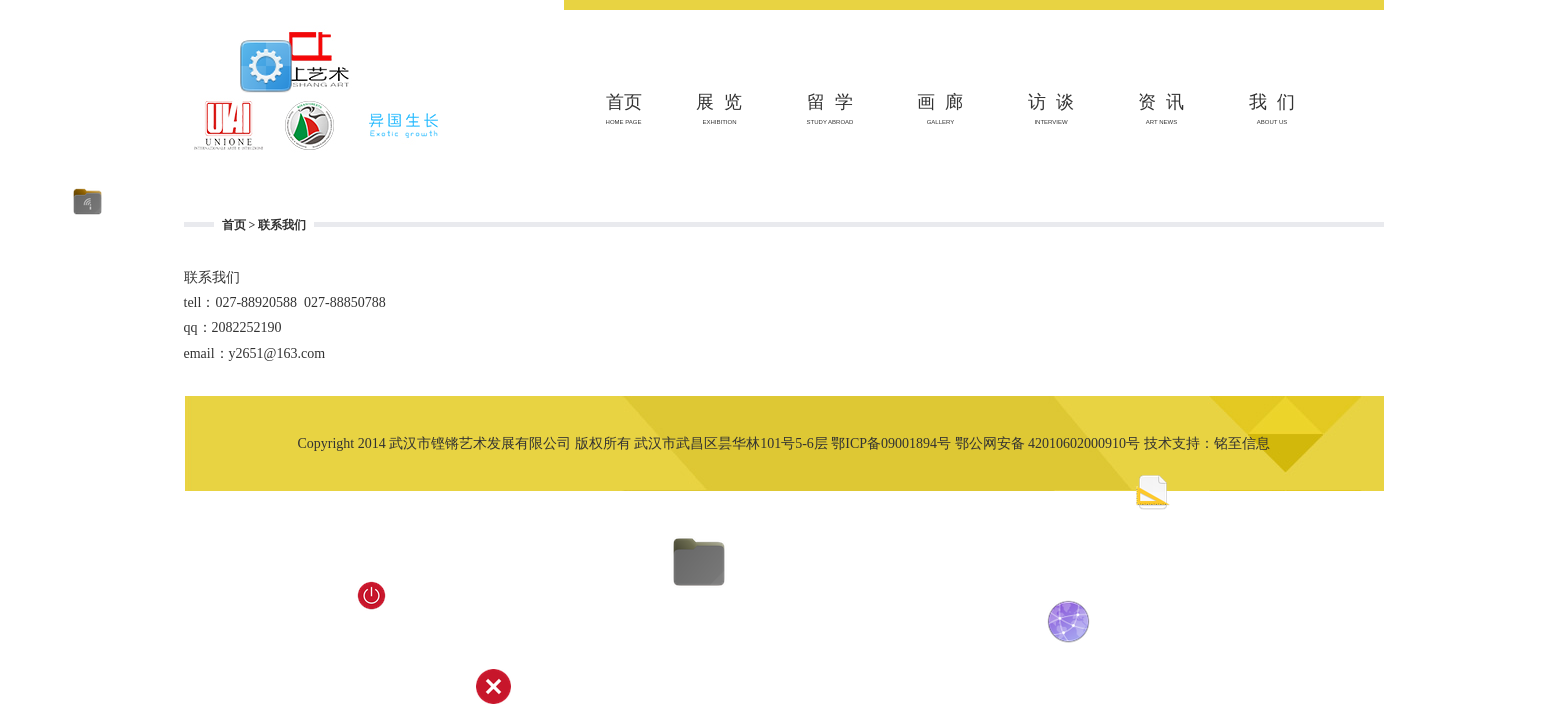 This screenshot has height=720, width=1567. What do you see at coordinates (87, 201) in the screenshot?
I see `open insync cloud sync folder` at bounding box center [87, 201].